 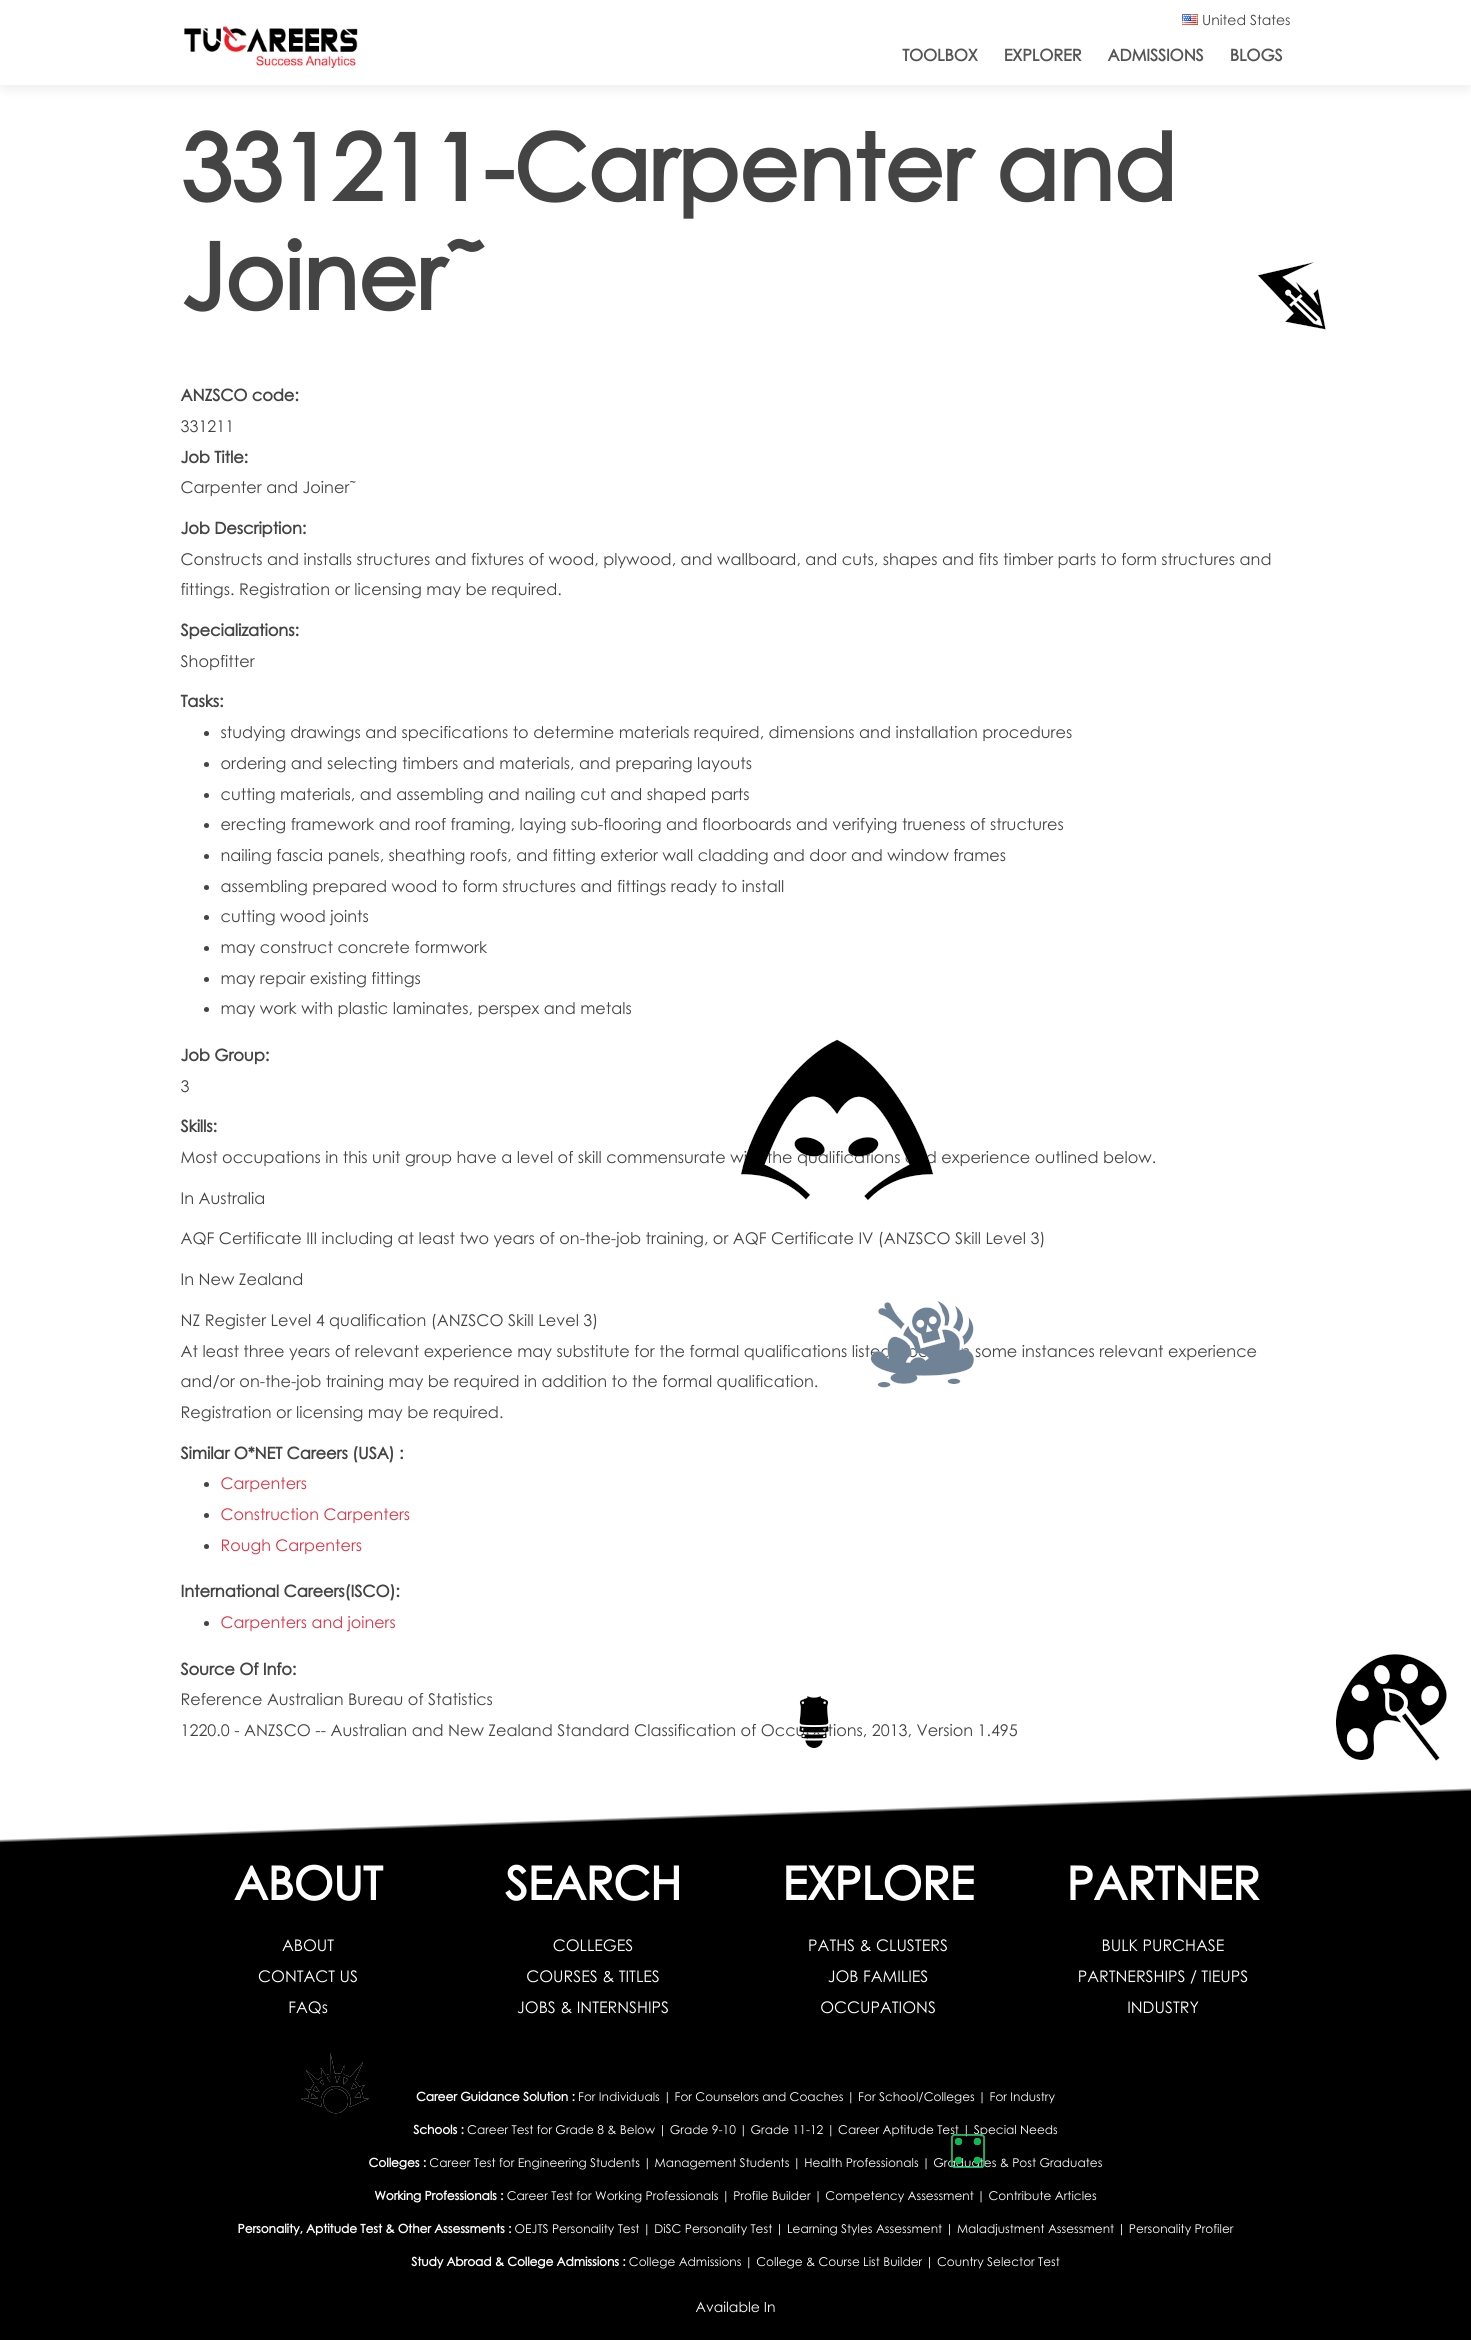 I want to click on select hooded character or rogue class, so click(x=836, y=1129).